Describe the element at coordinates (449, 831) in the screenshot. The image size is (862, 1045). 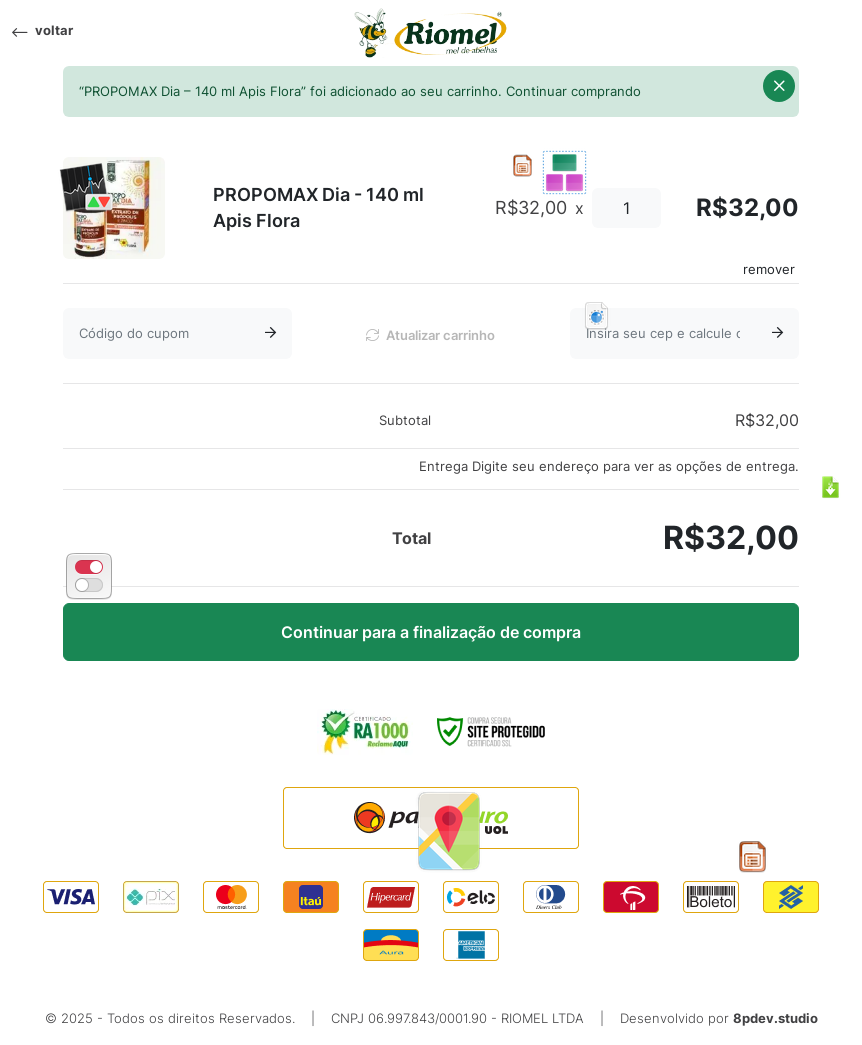
I see `a geo+json geographic data file` at that location.